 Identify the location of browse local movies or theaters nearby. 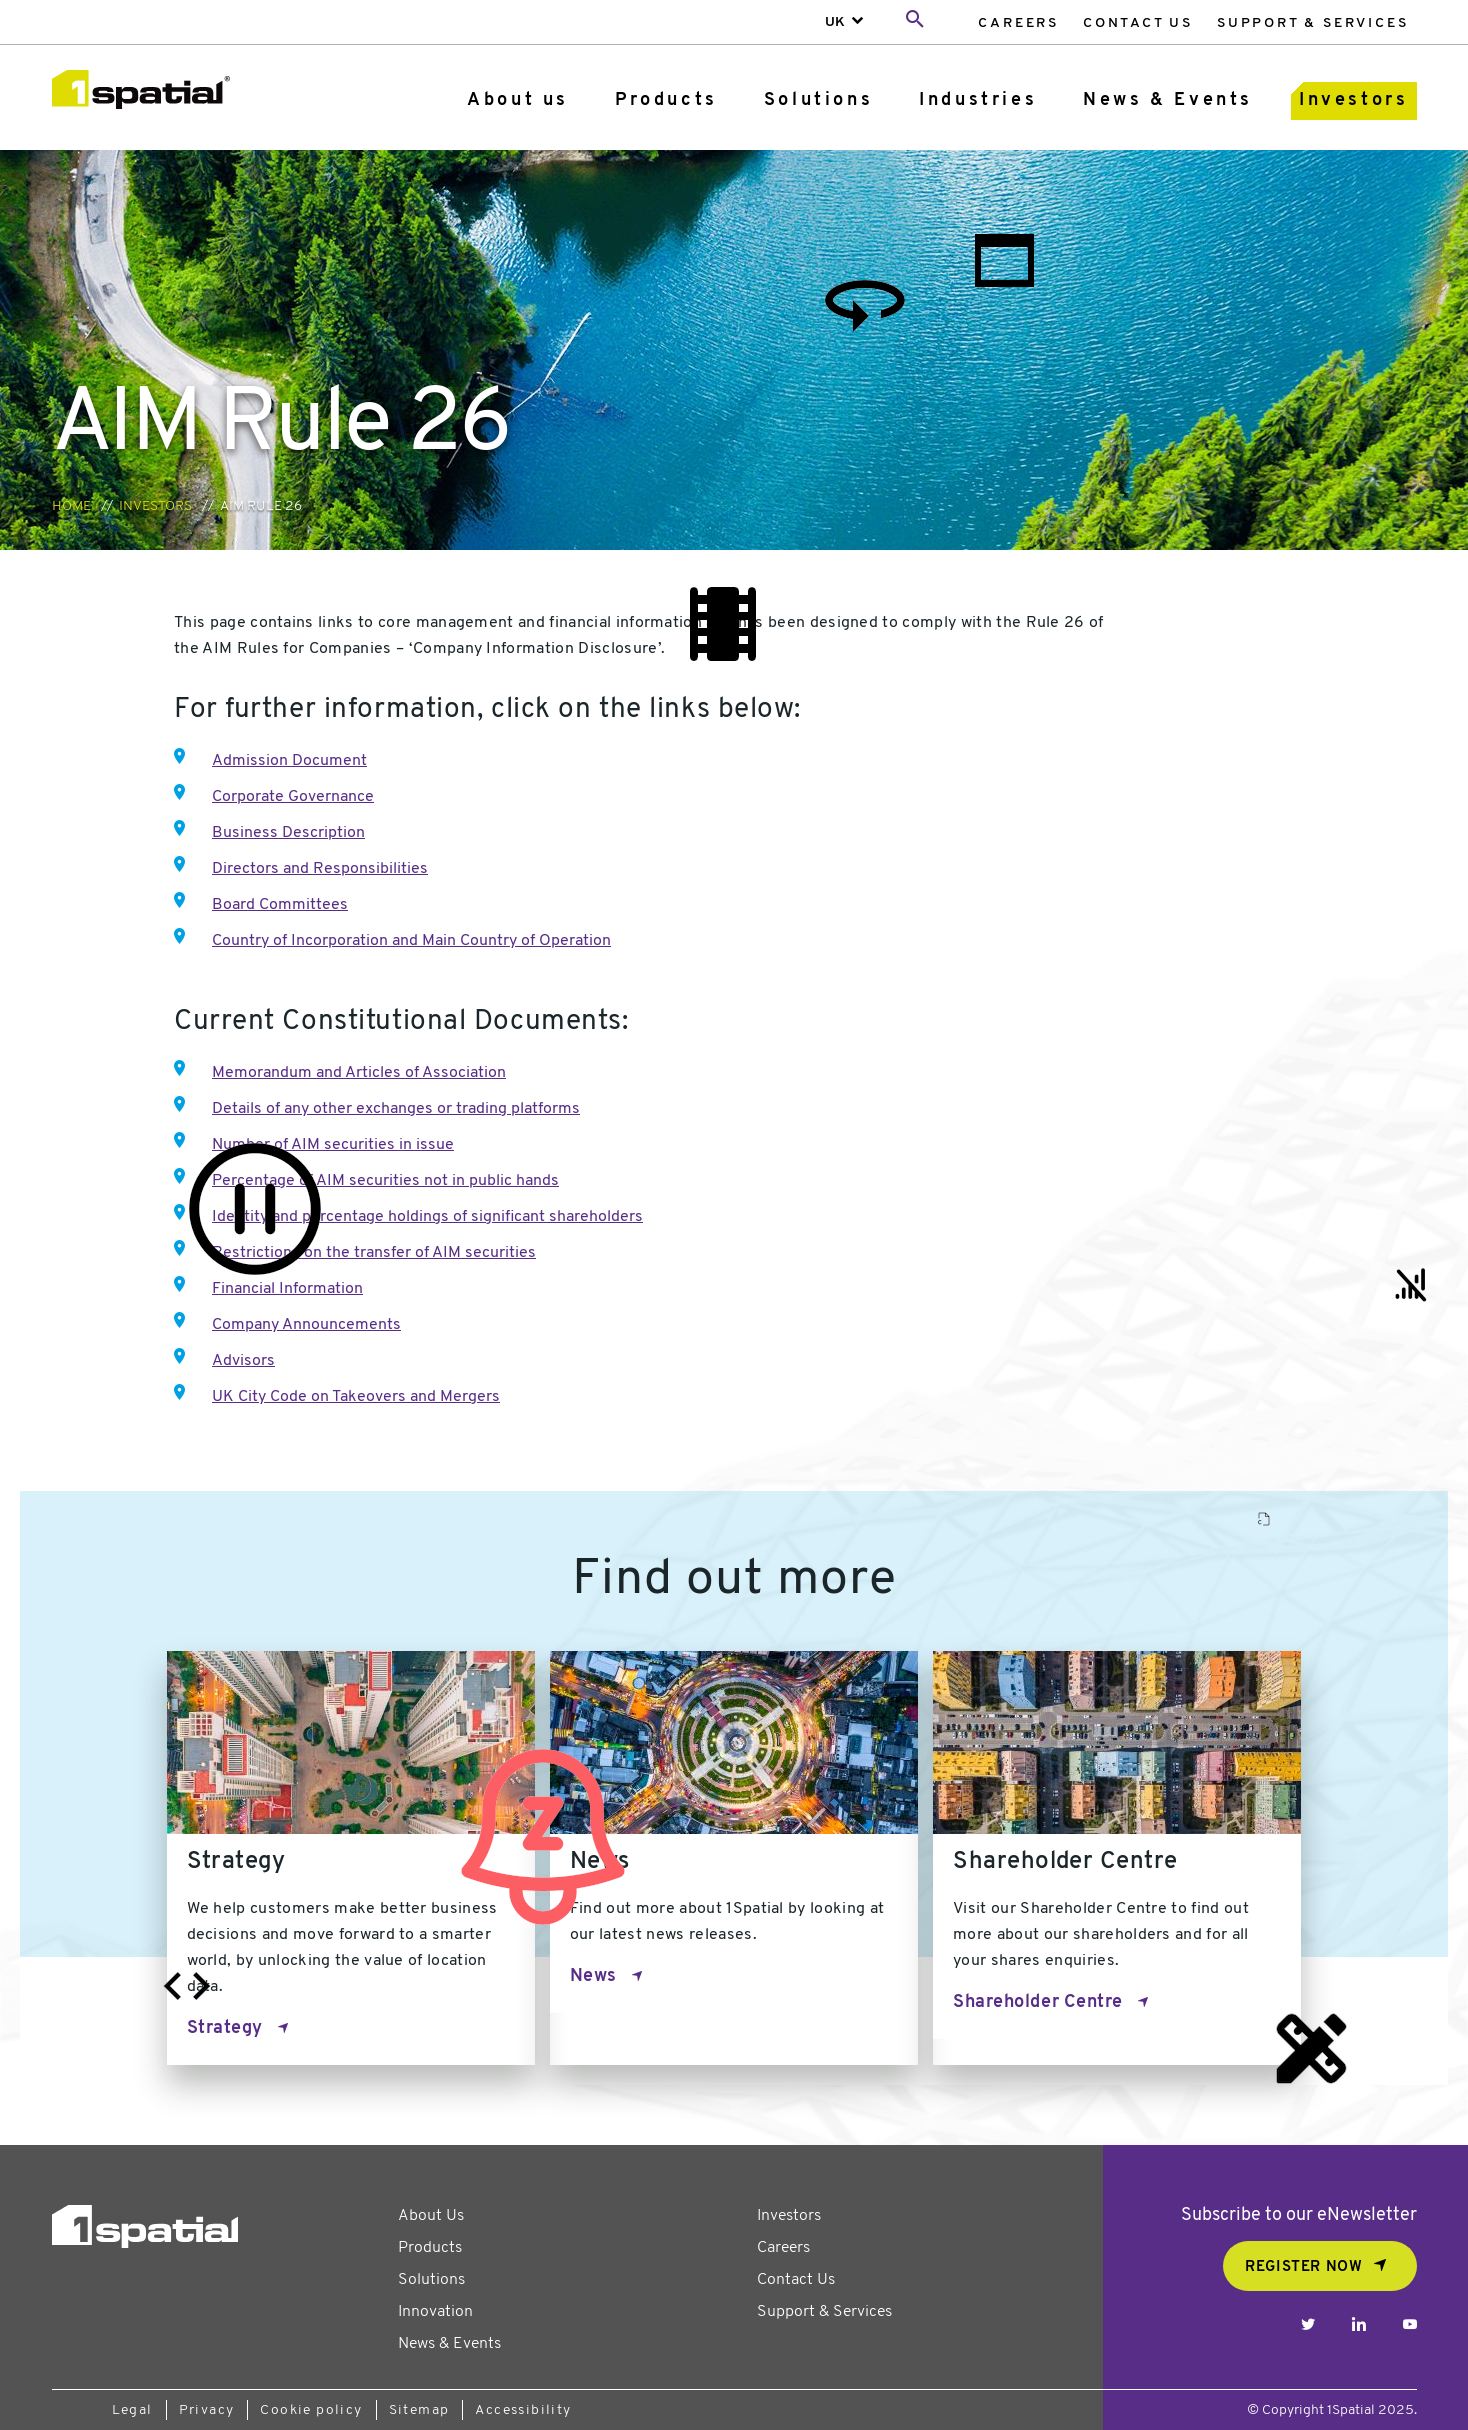
(723, 624).